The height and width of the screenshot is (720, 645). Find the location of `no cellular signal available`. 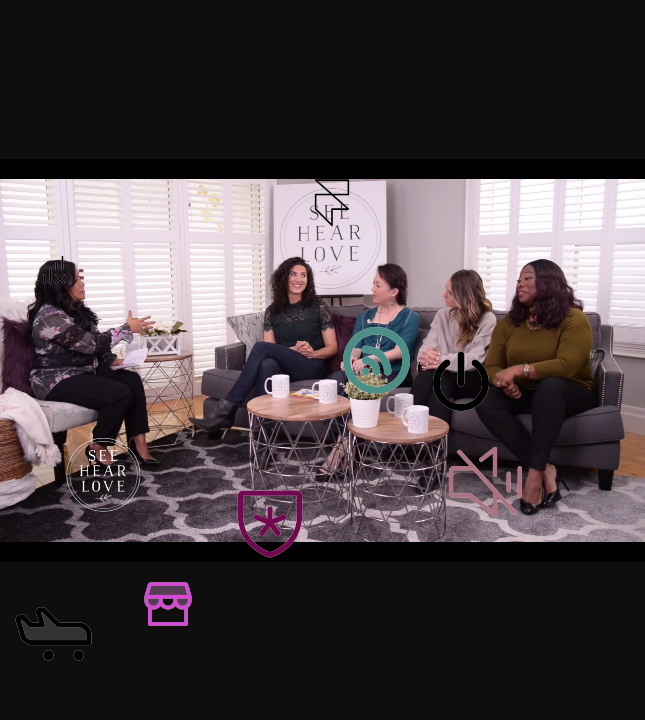

no cellular signal available is located at coordinates (51, 271).